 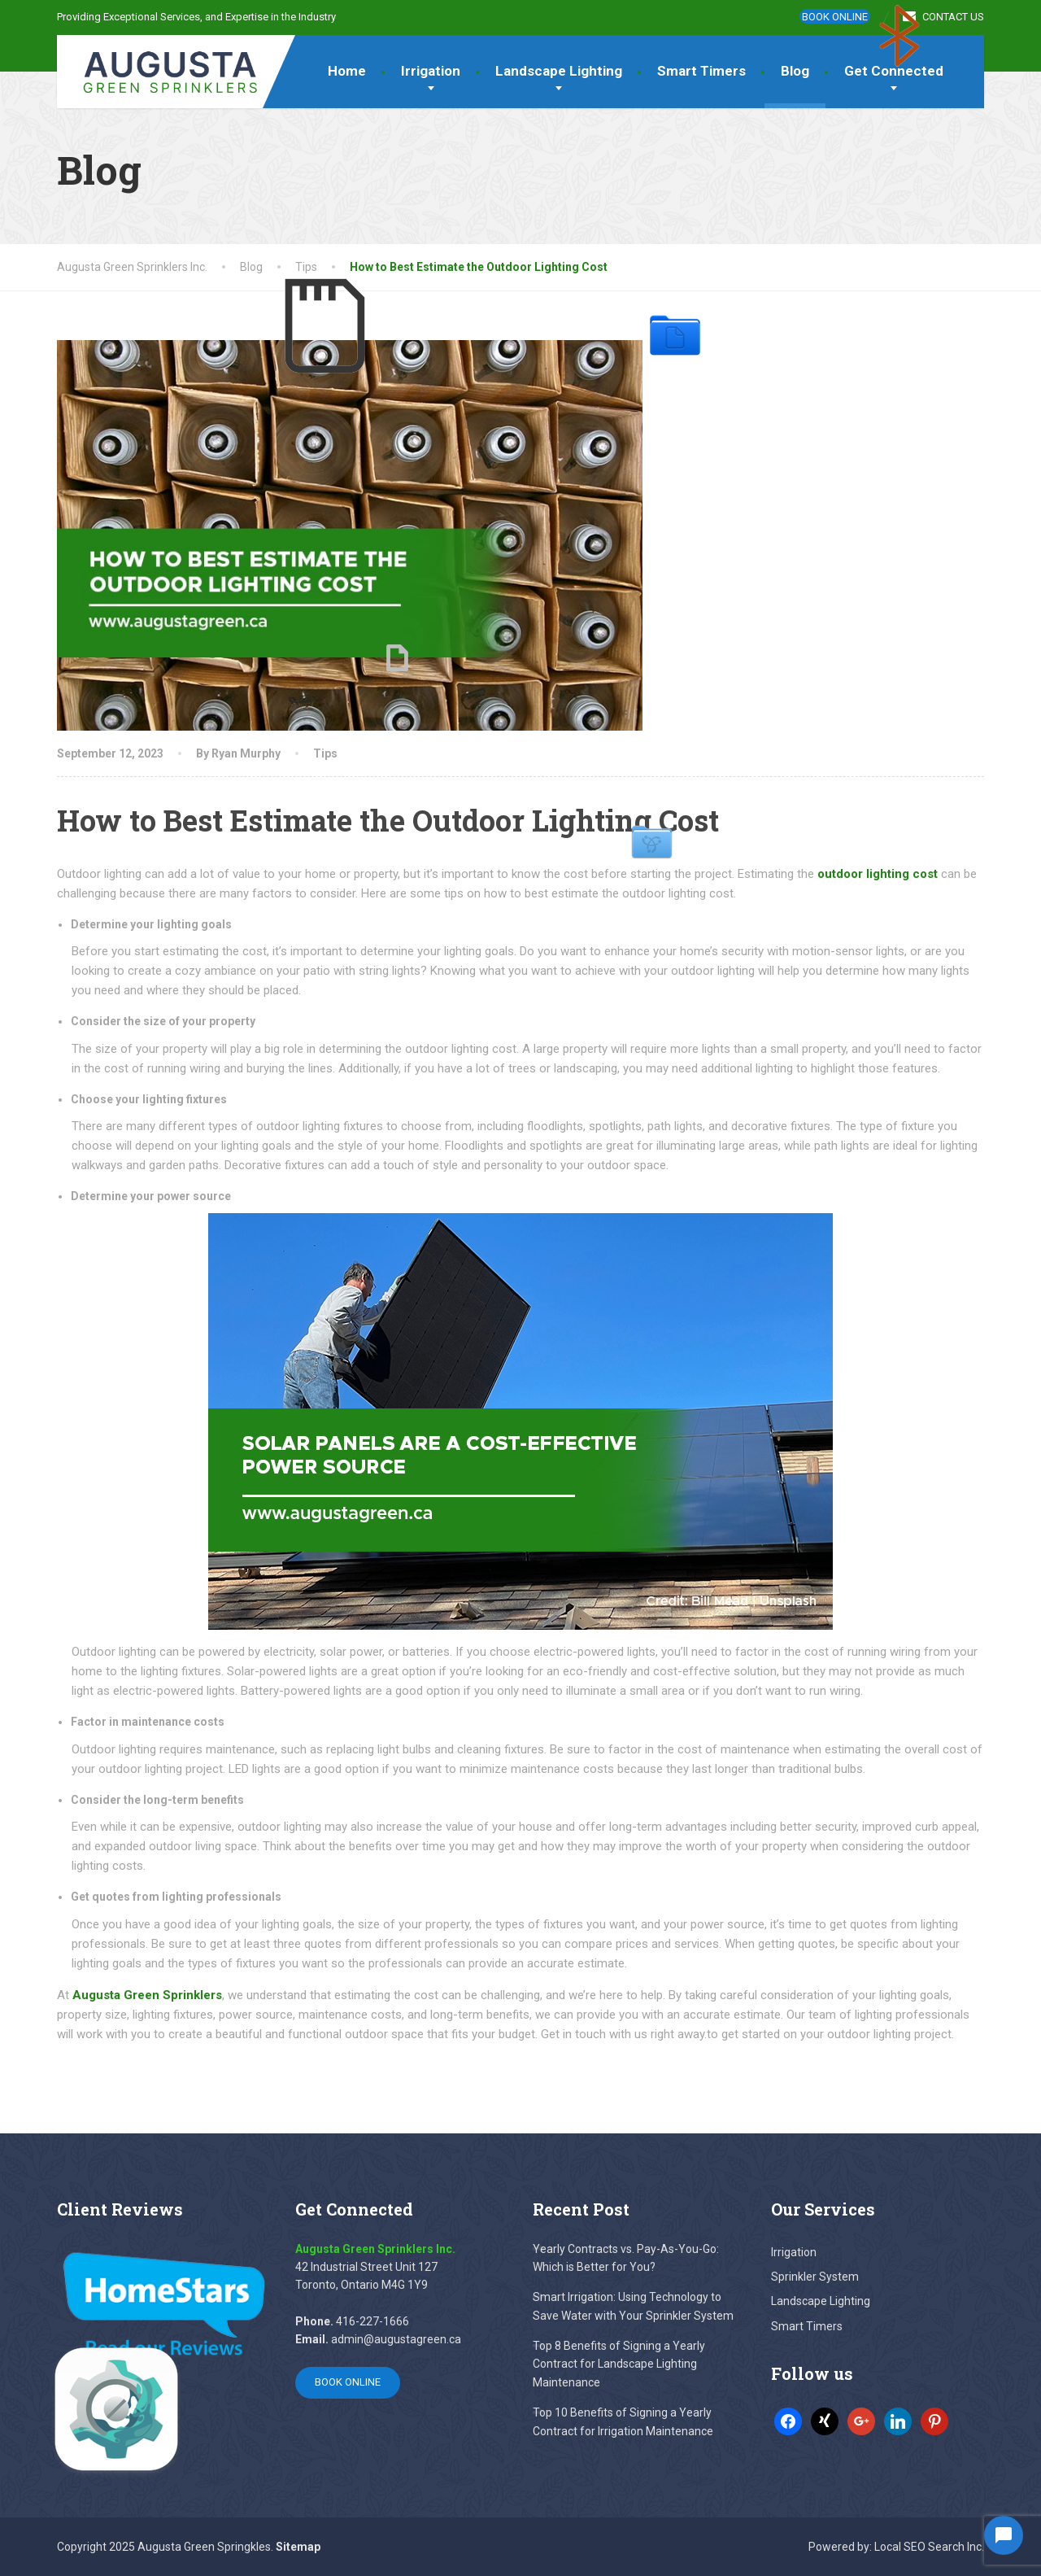 What do you see at coordinates (899, 36) in the screenshot?
I see `toggle bluetooth connectivity on or off` at bounding box center [899, 36].